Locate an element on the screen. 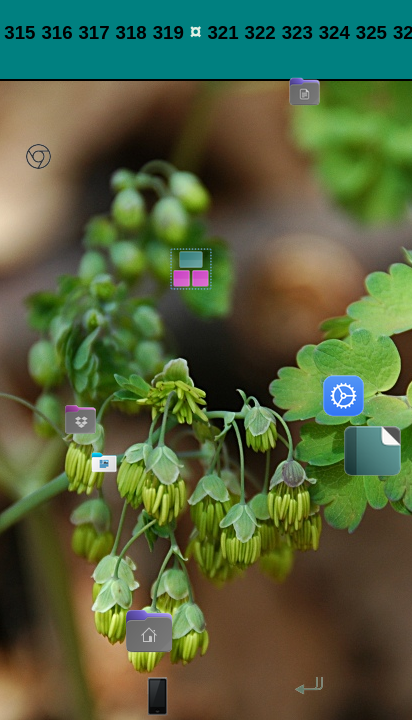 This screenshot has height=720, width=412. reply to all recipients in an email thread is located at coordinates (308, 685).